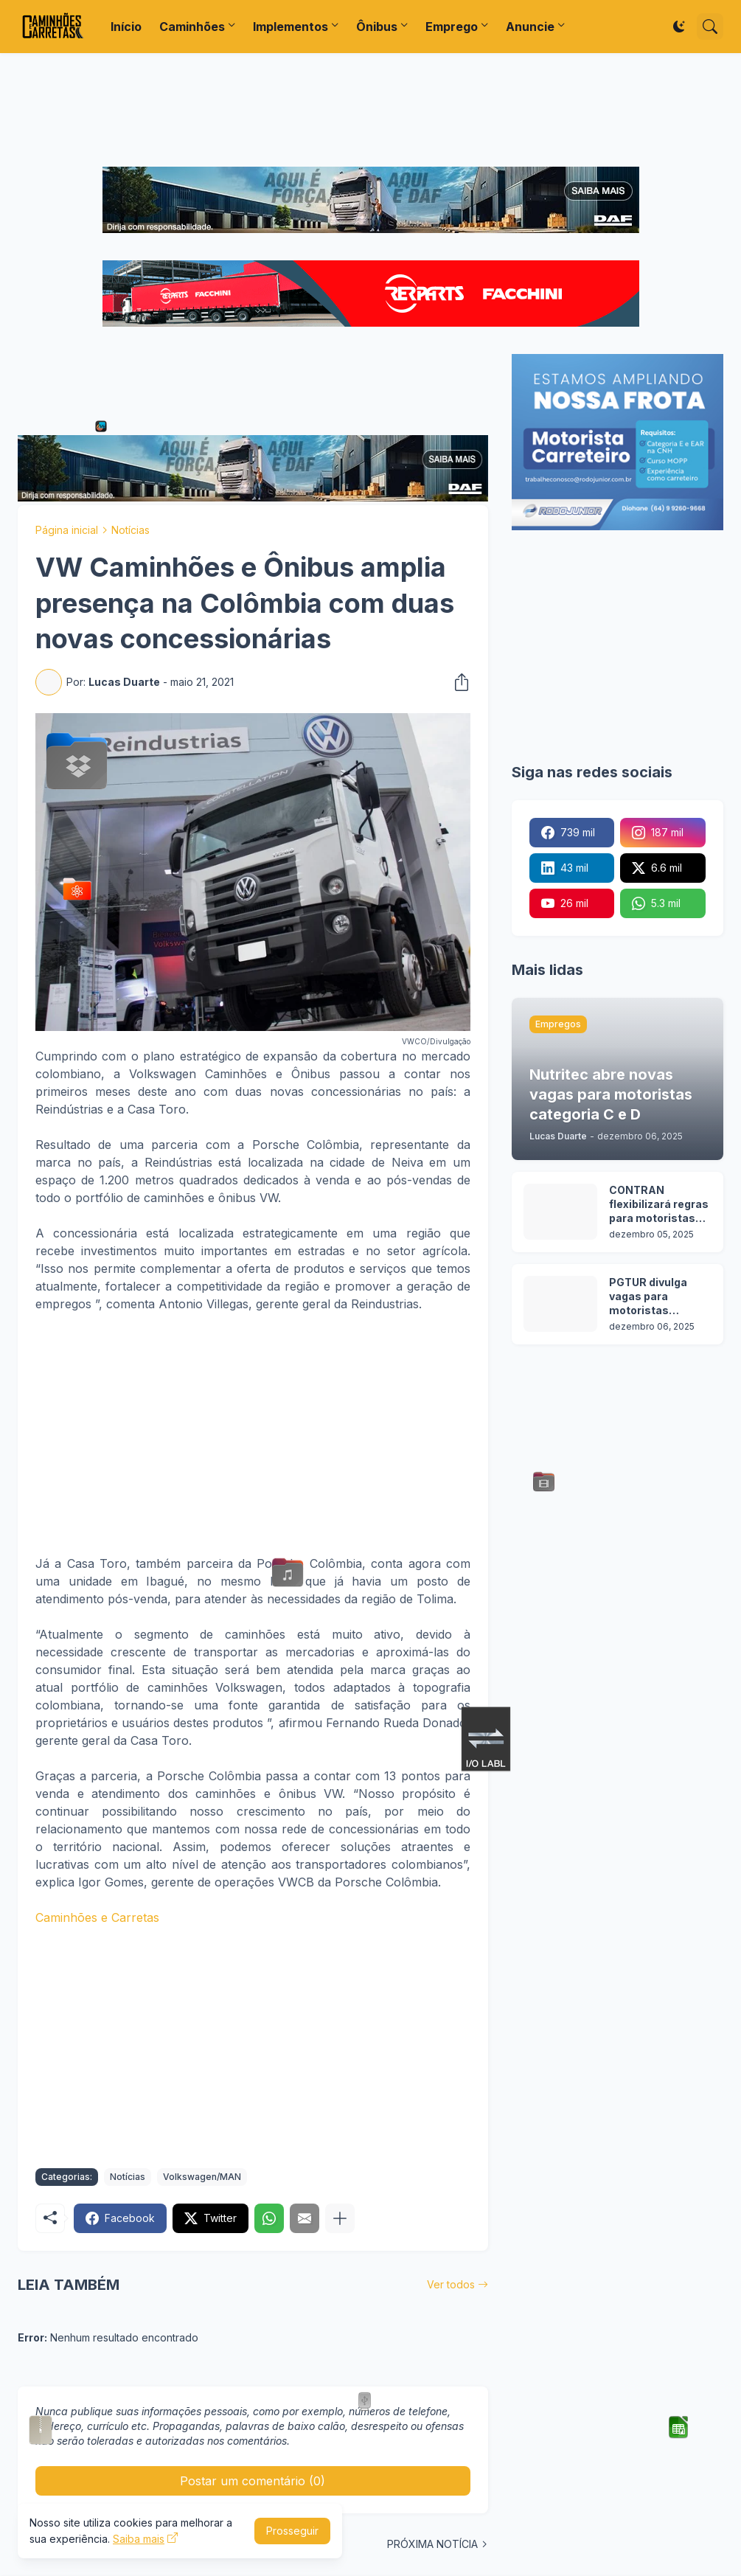 This screenshot has height=2576, width=741. I want to click on open your videos folder, so click(543, 1481).